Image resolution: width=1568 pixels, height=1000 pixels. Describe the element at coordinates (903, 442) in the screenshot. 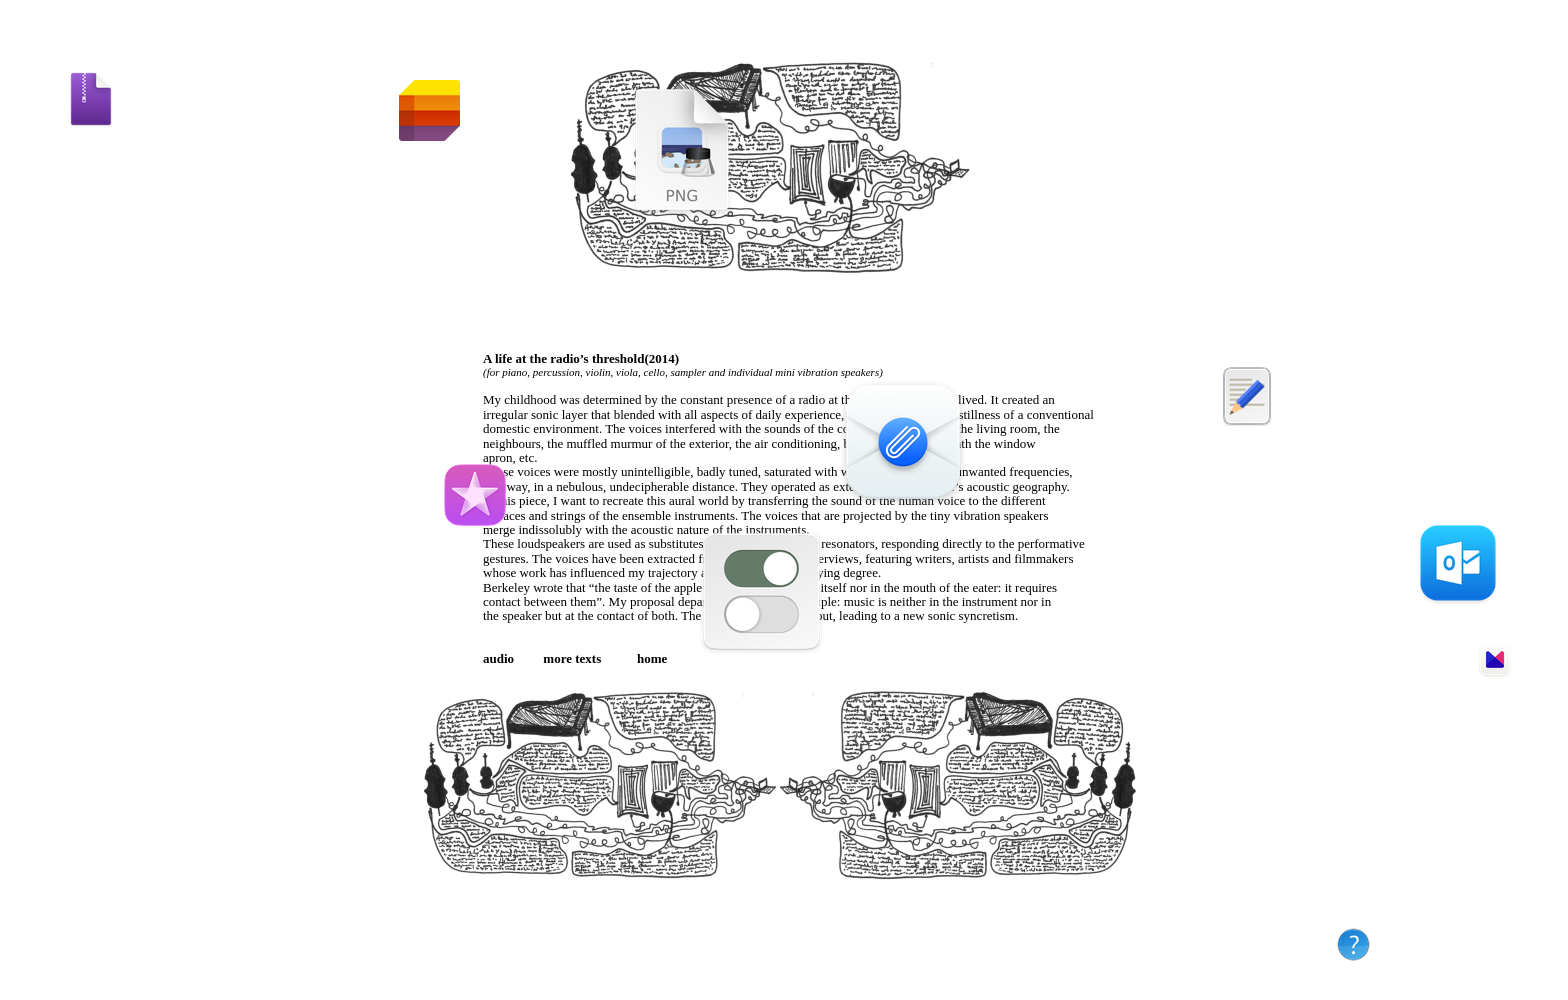

I see `open email attachment viewer` at that location.